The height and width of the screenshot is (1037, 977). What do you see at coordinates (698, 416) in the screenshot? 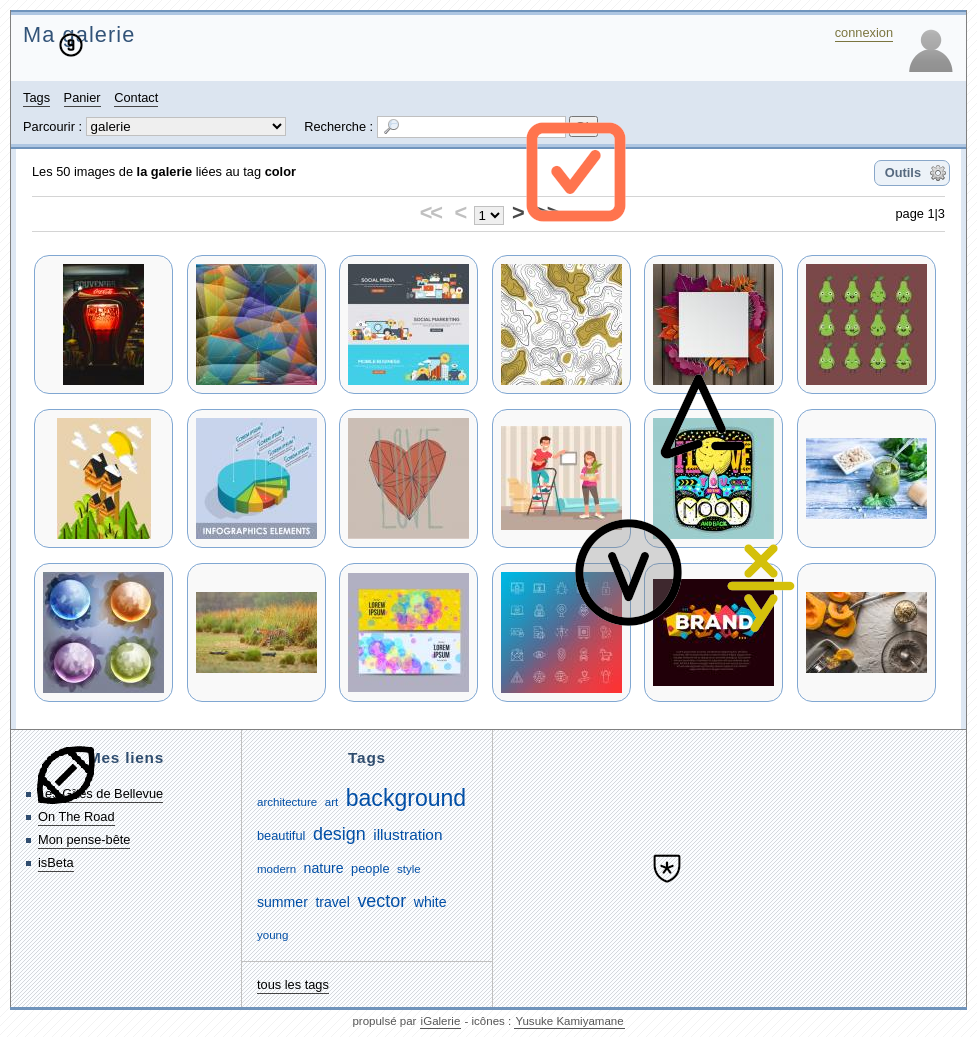
I see `remove a navigation waypoint` at bounding box center [698, 416].